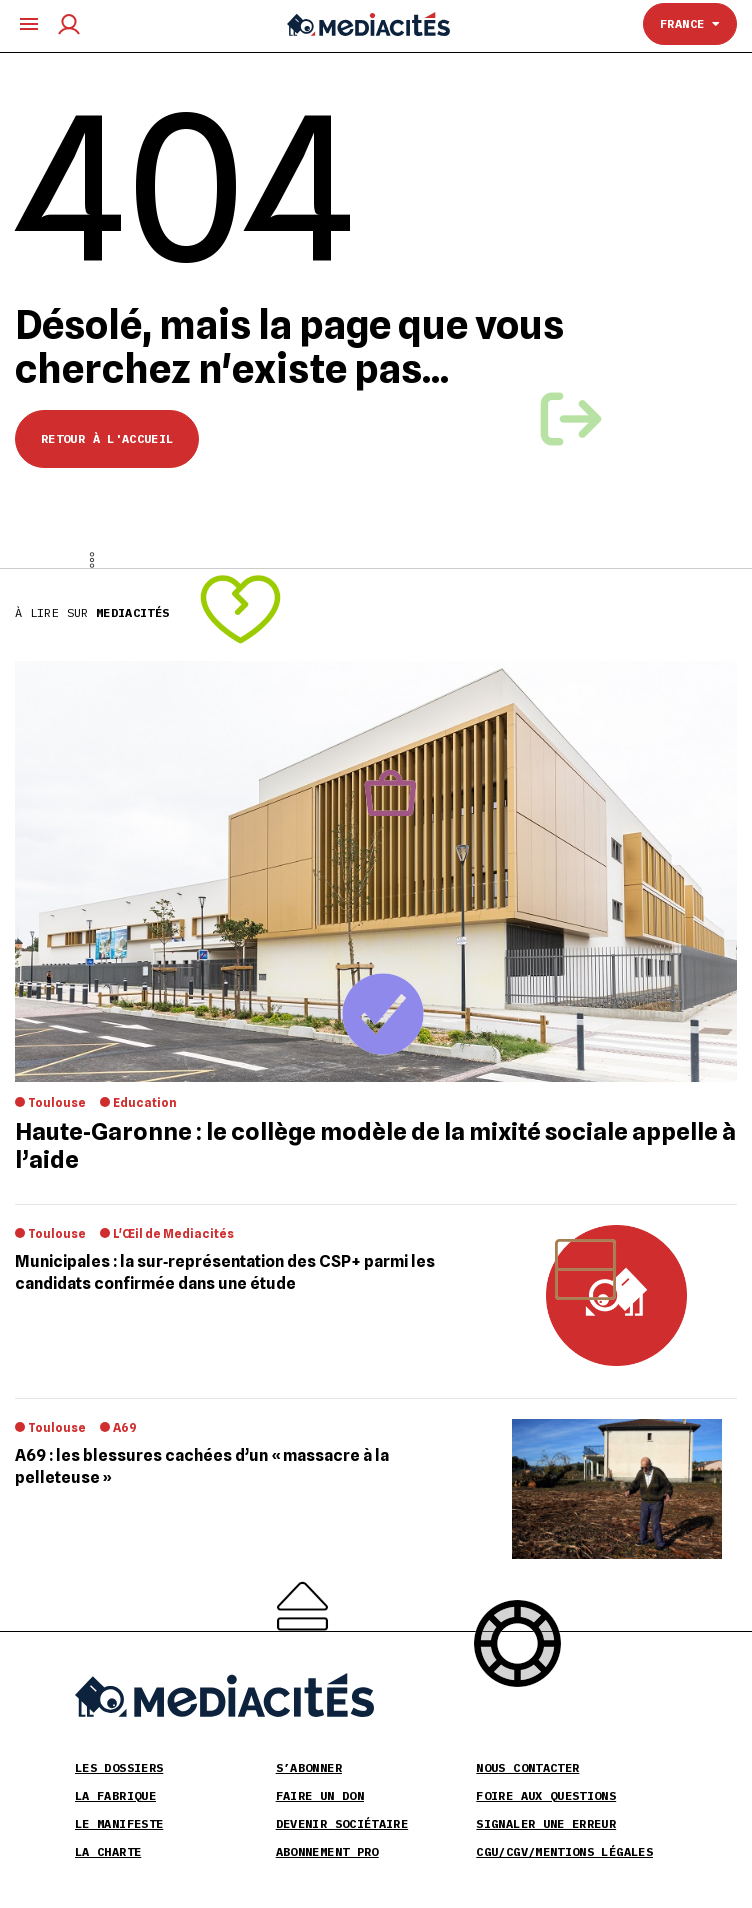  I want to click on remove from favorites, so click(240, 606).